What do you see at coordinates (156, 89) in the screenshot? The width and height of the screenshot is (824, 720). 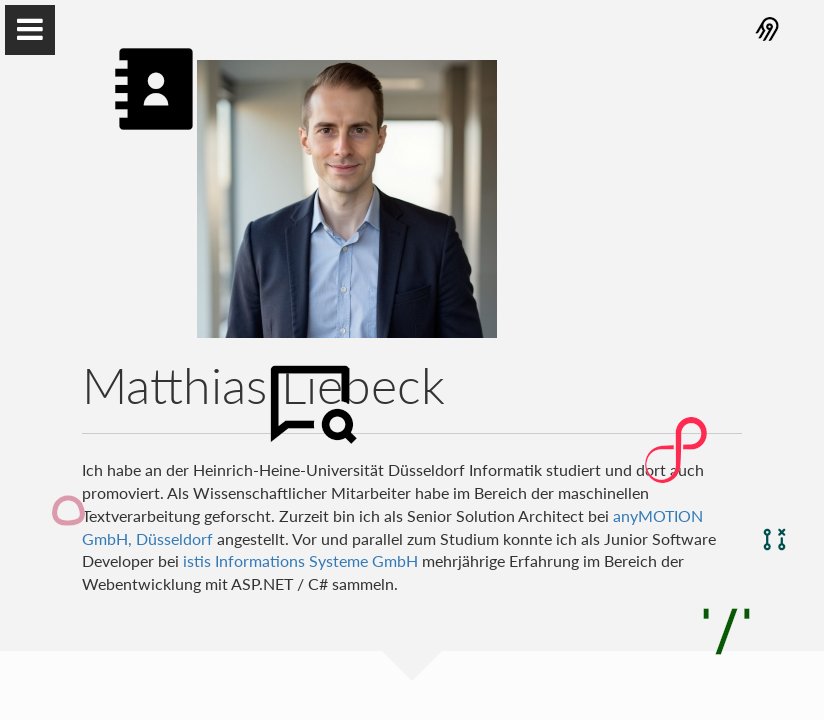 I see `open your contacts list` at bounding box center [156, 89].